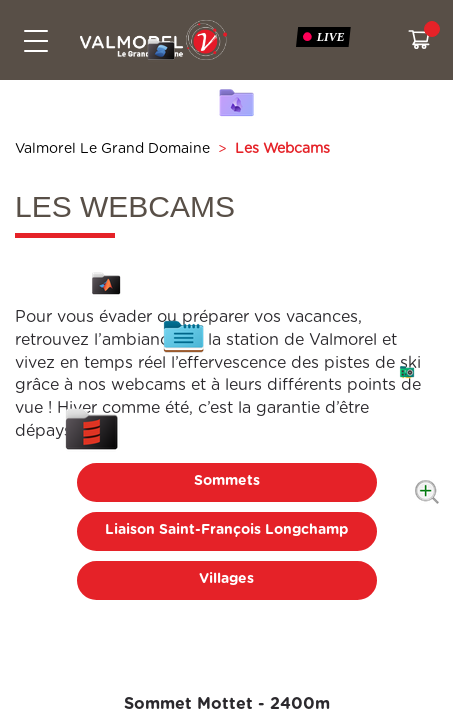  What do you see at coordinates (161, 50) in the screenshot?
I see `folder containing SolidJS project files` at bounding box center [161, 50].